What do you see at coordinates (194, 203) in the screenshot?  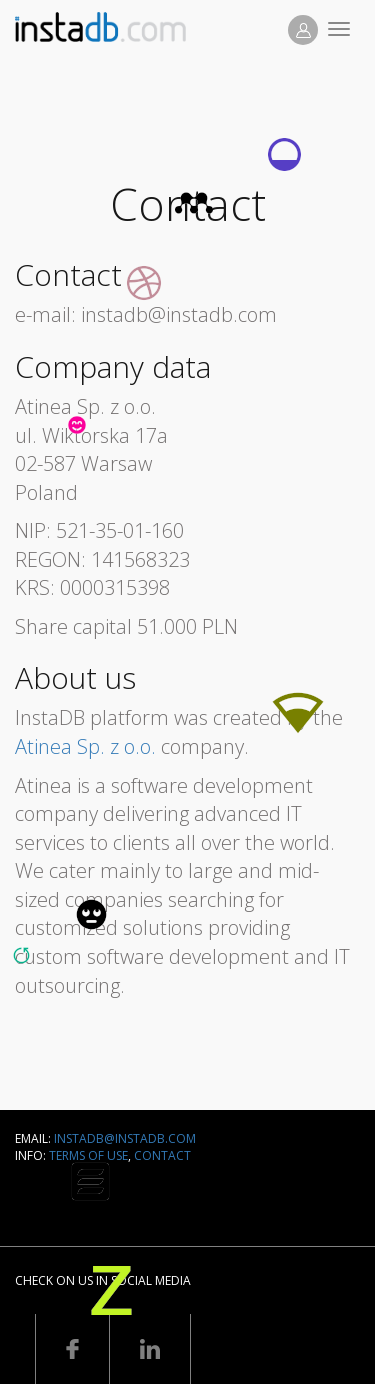 I see `open Mendeley reference manager` at bounding box center [194, 203].